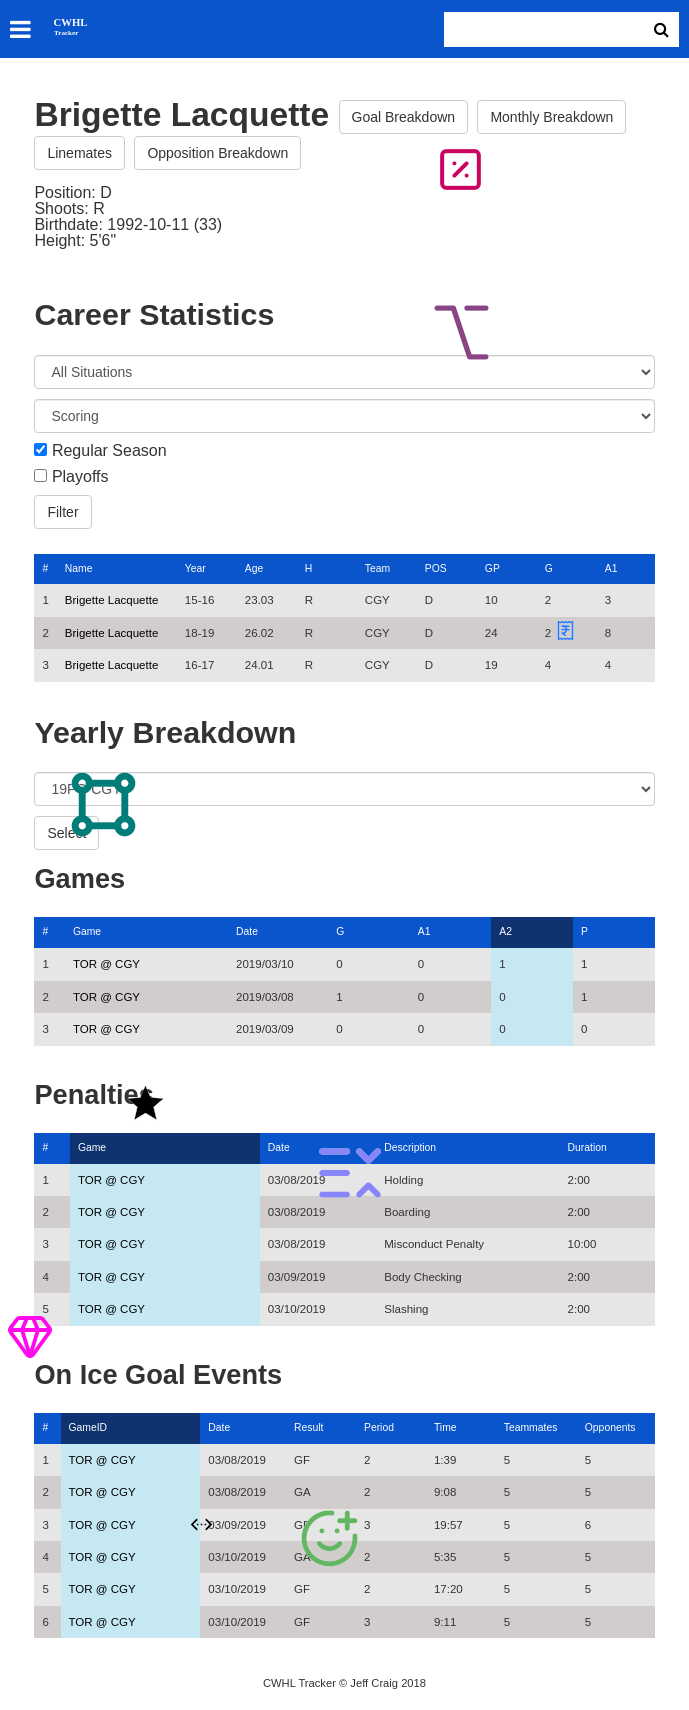 This screenshot has height=1710, width=689. Describe the element at coordinates (329, 1538) in the screenshot. I see `add a reaction to a message` at that location.